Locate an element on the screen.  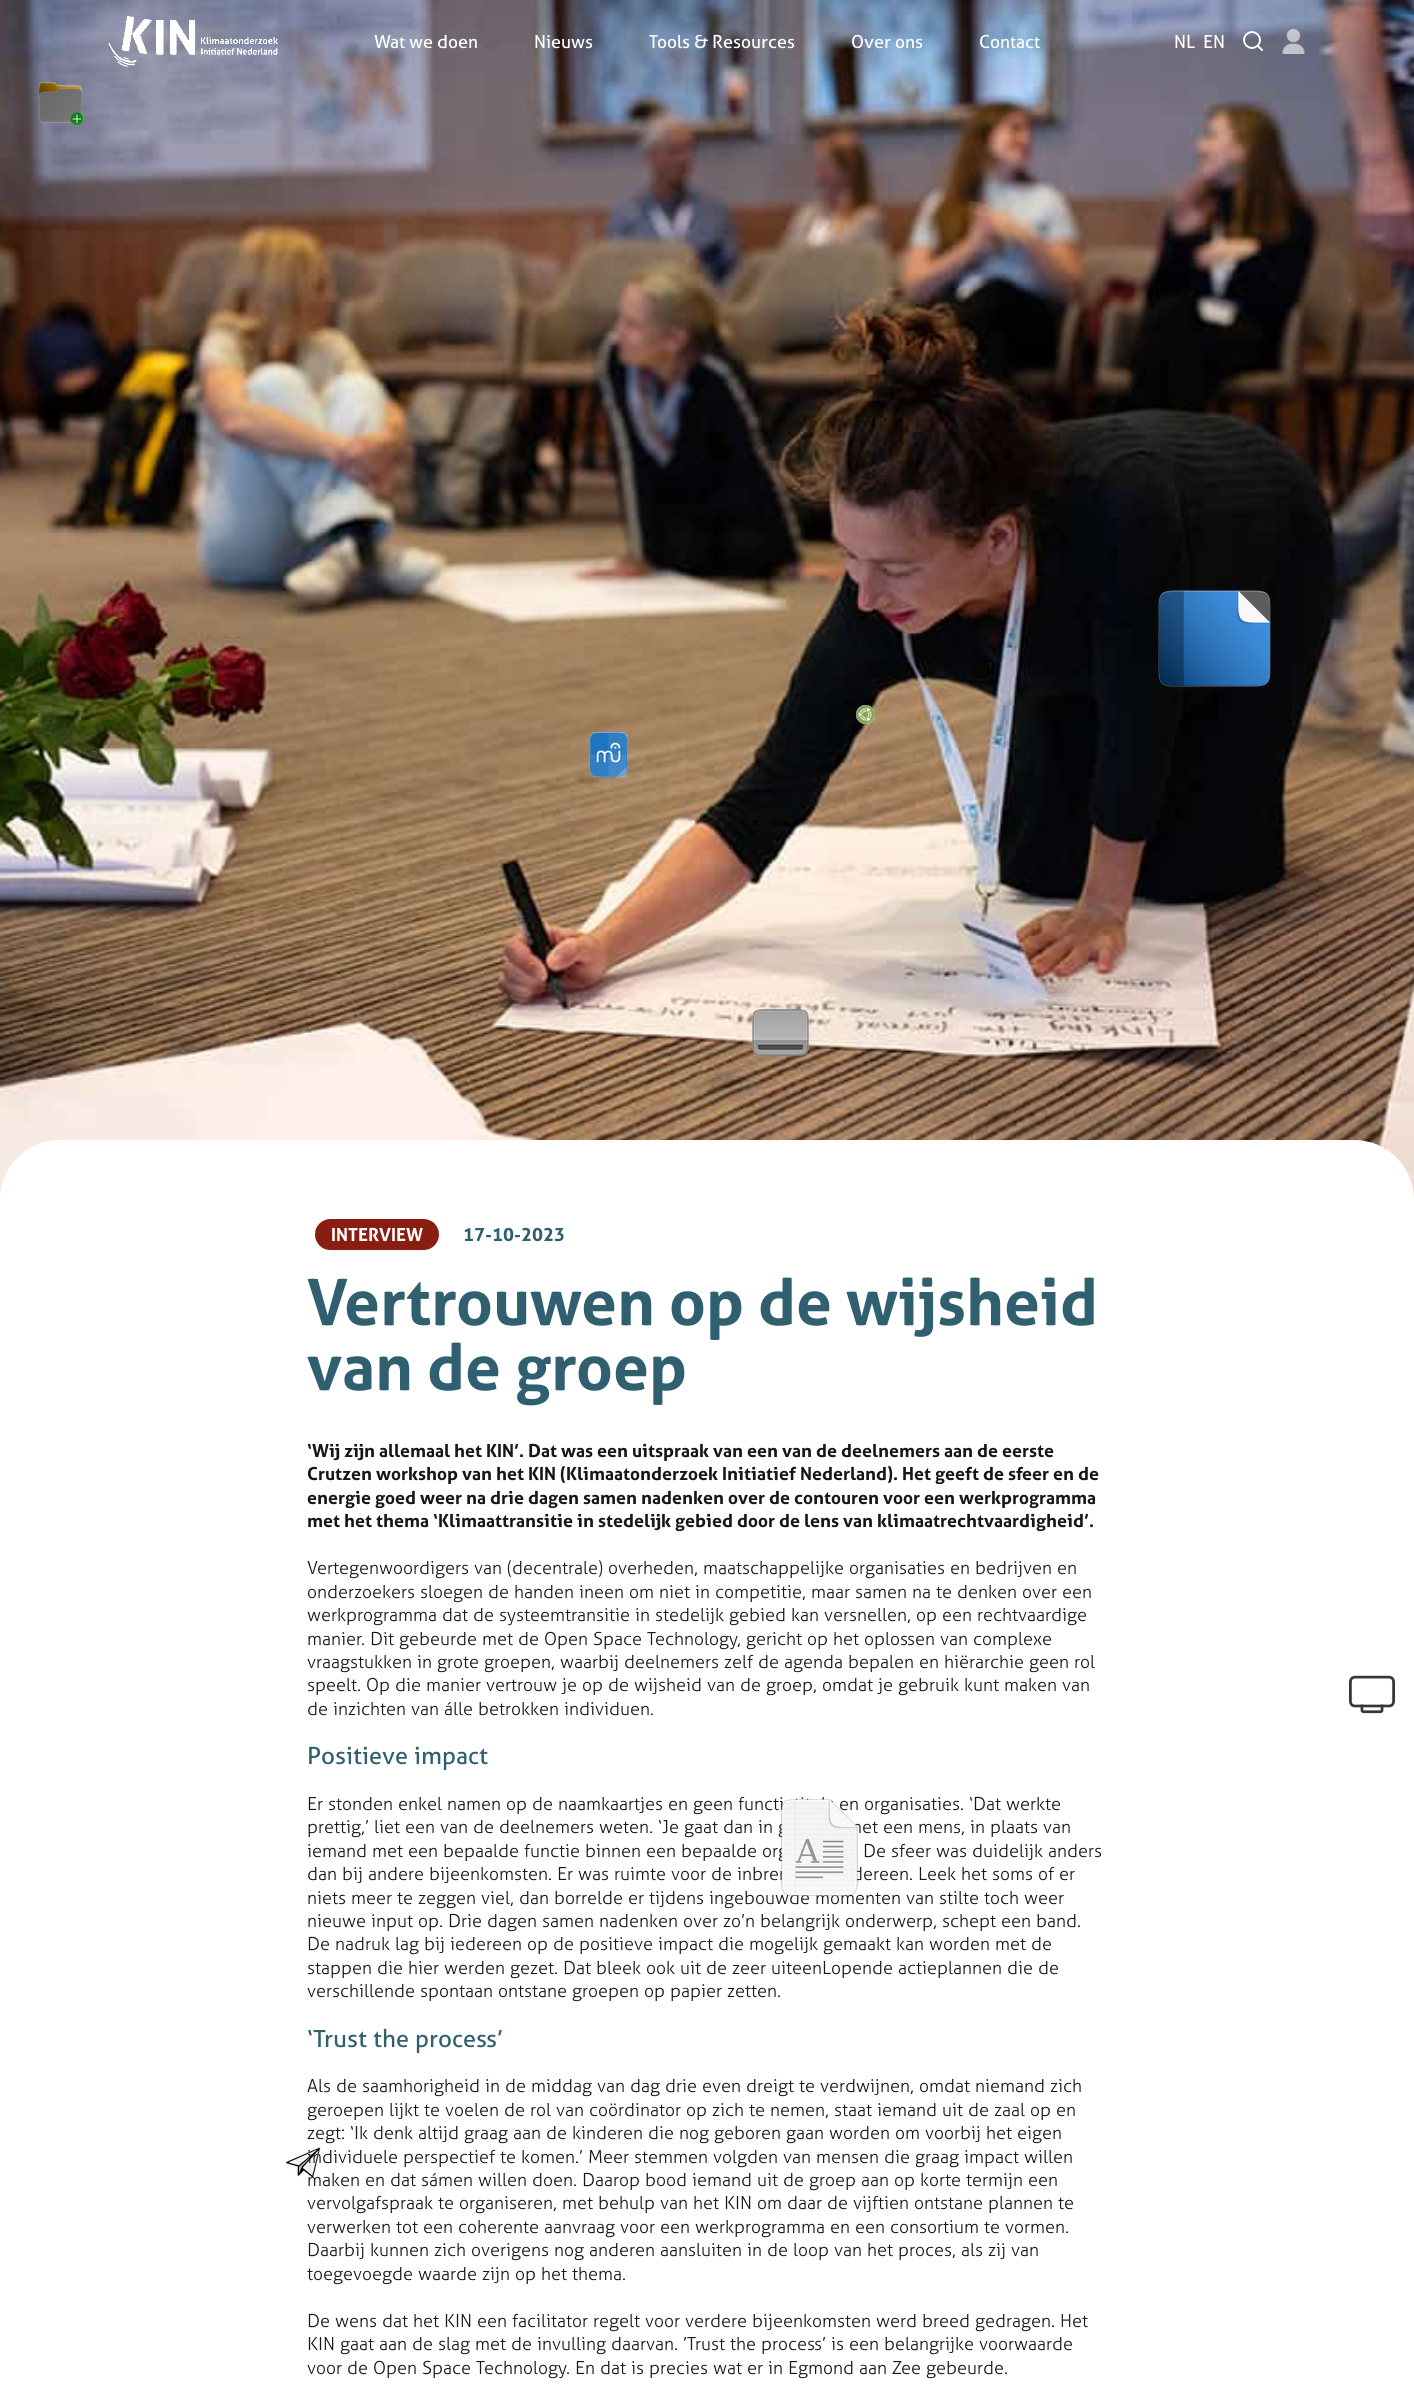
create a new folder is located at coordinates (60, 102).